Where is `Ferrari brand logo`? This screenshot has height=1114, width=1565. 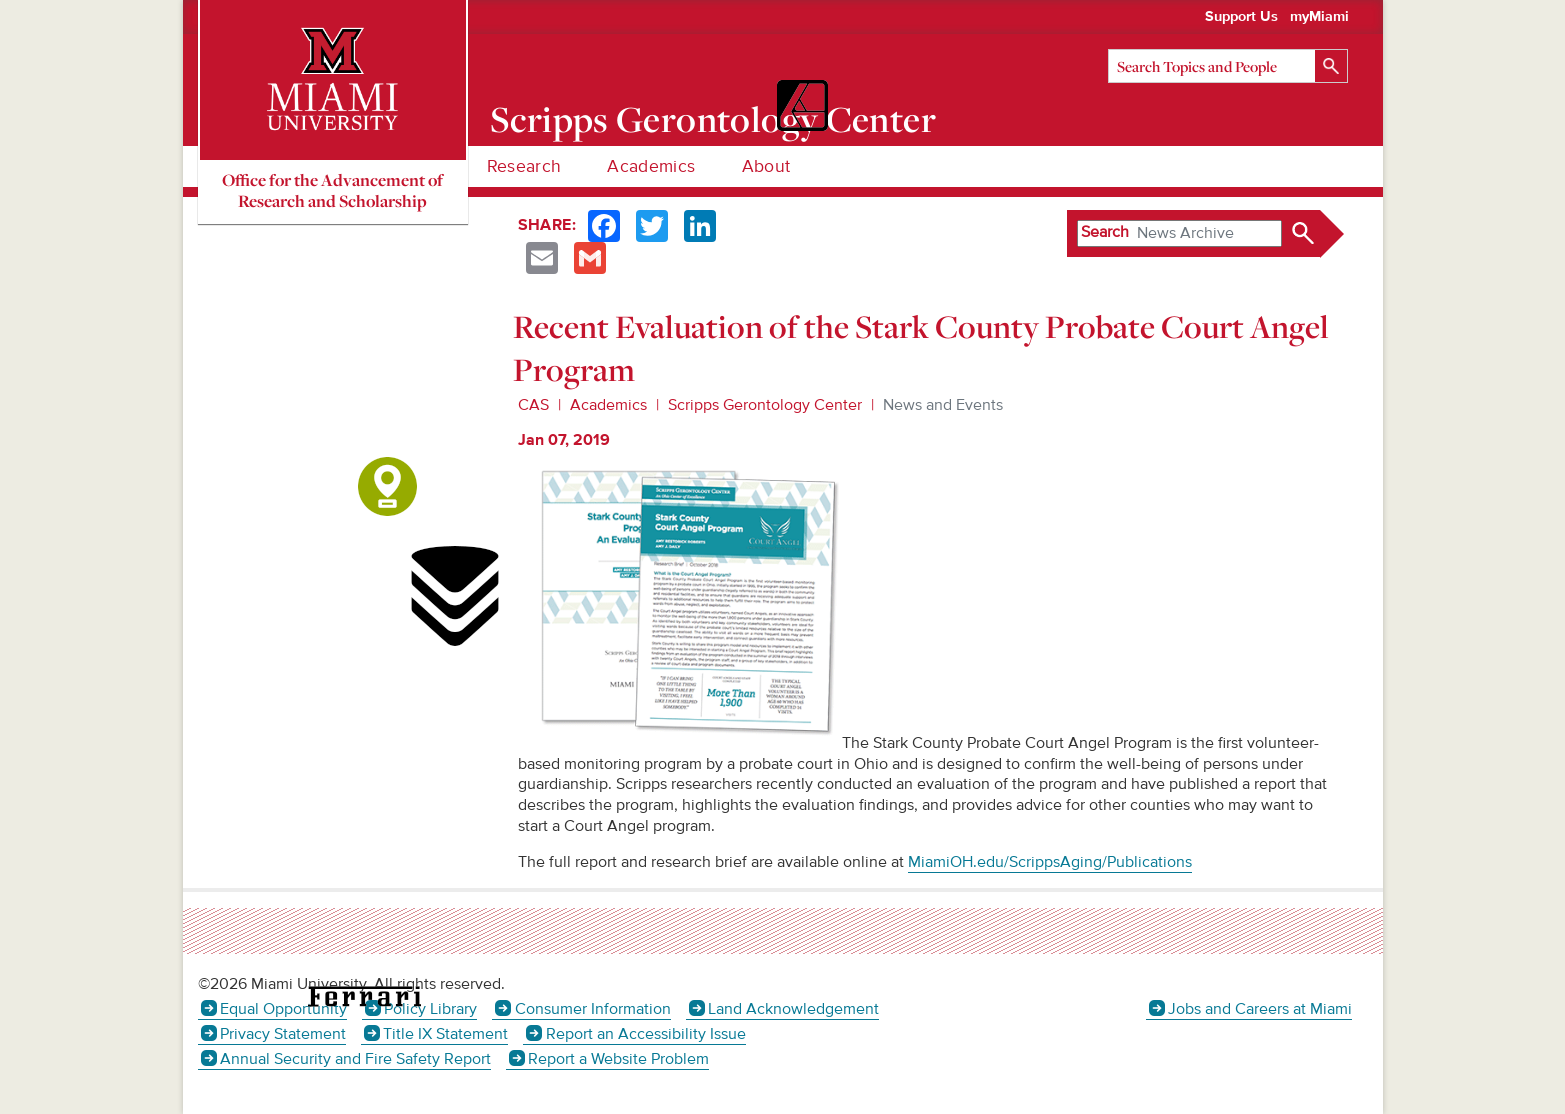 Ferrari brand logo is located at coordinates (364, 996).